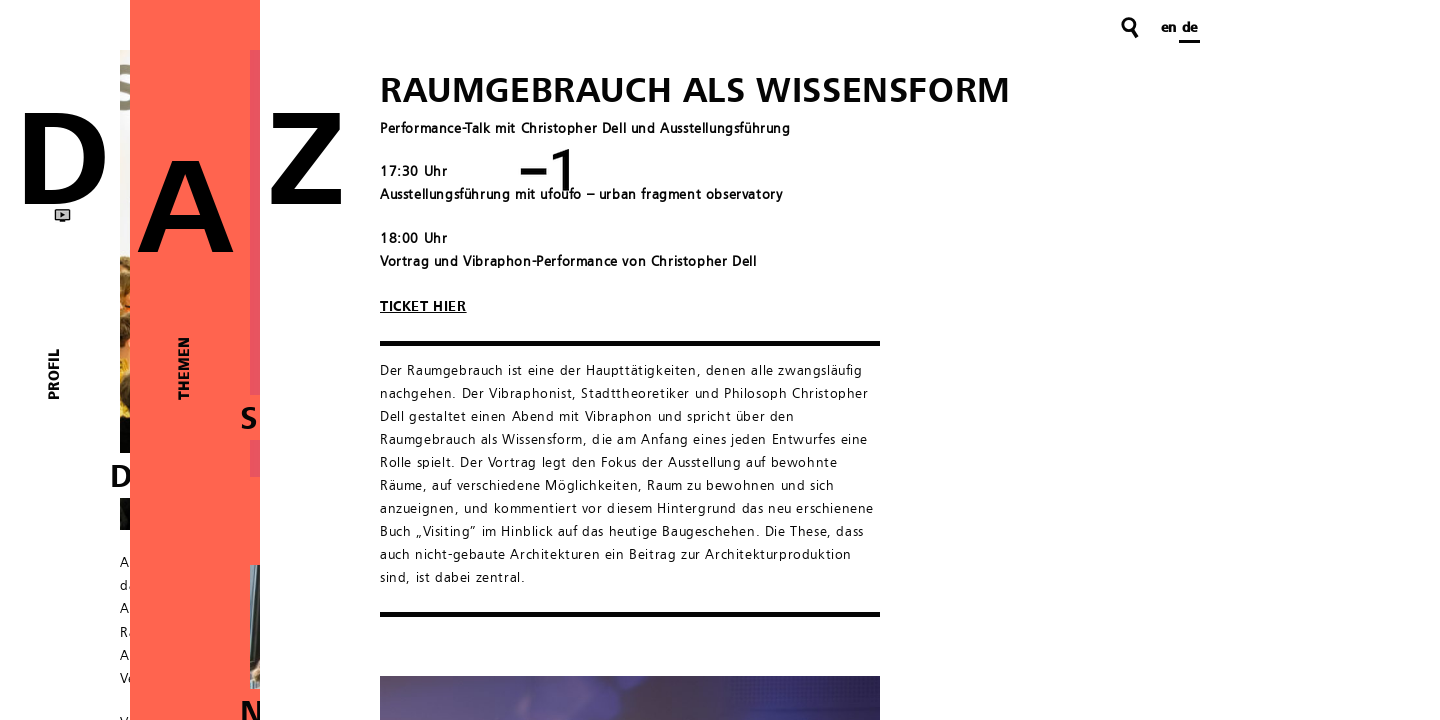 The image size is (1440, 720). I want to click on access on-demand video content, so click(62, 215).